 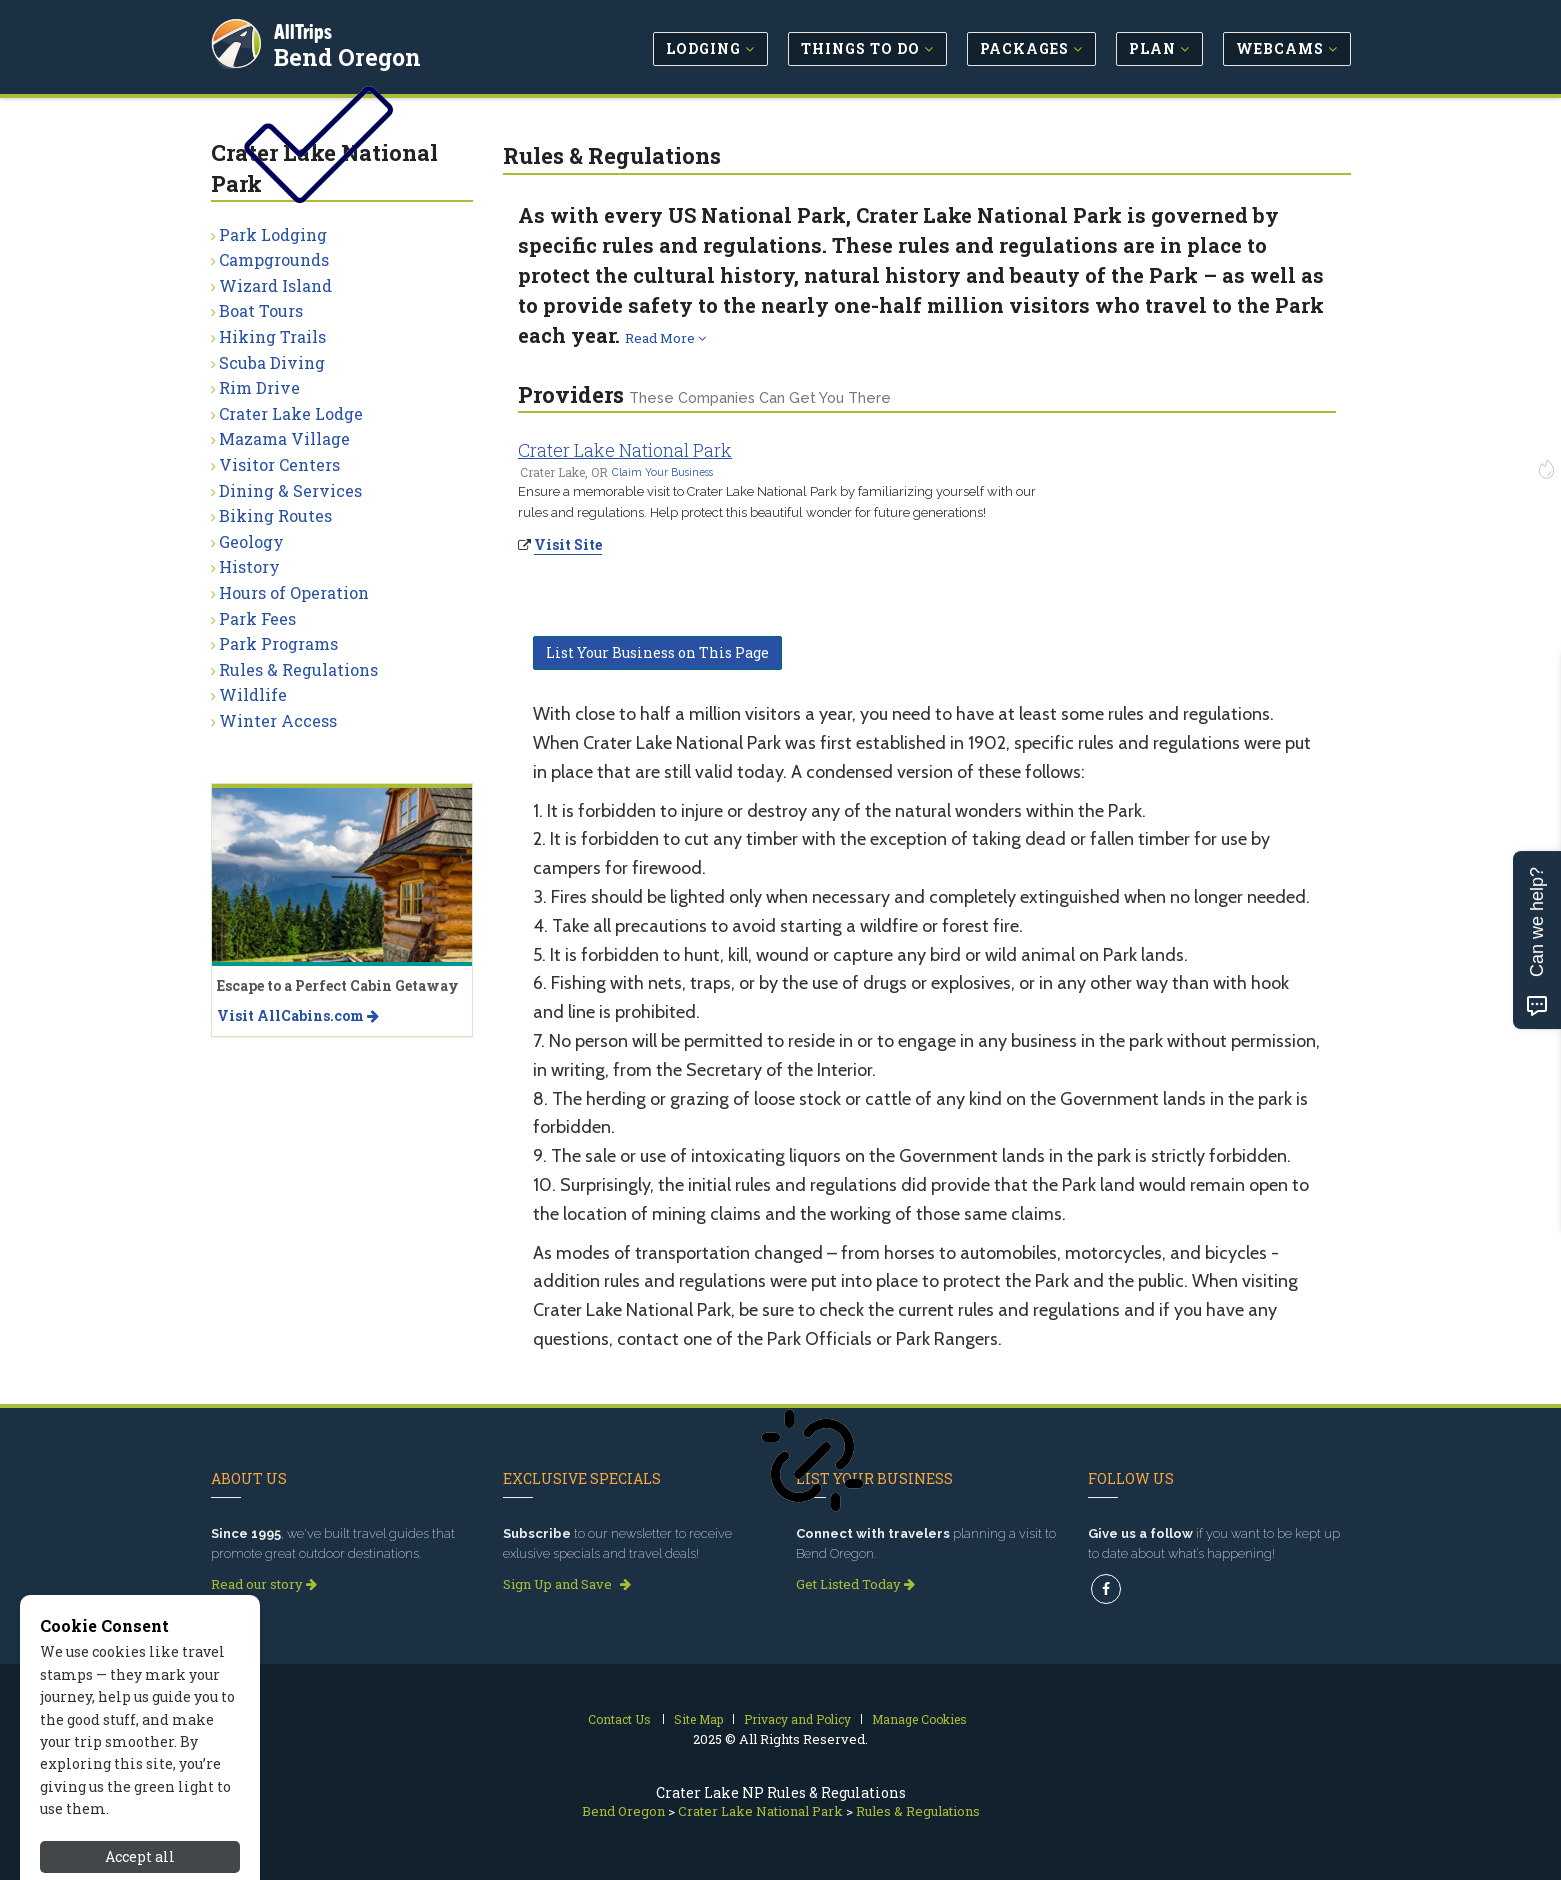 What do you see at coordinates (316, 142) in the screenshot?
I see `confirm or submit an action` at bounding box center [316, 142].